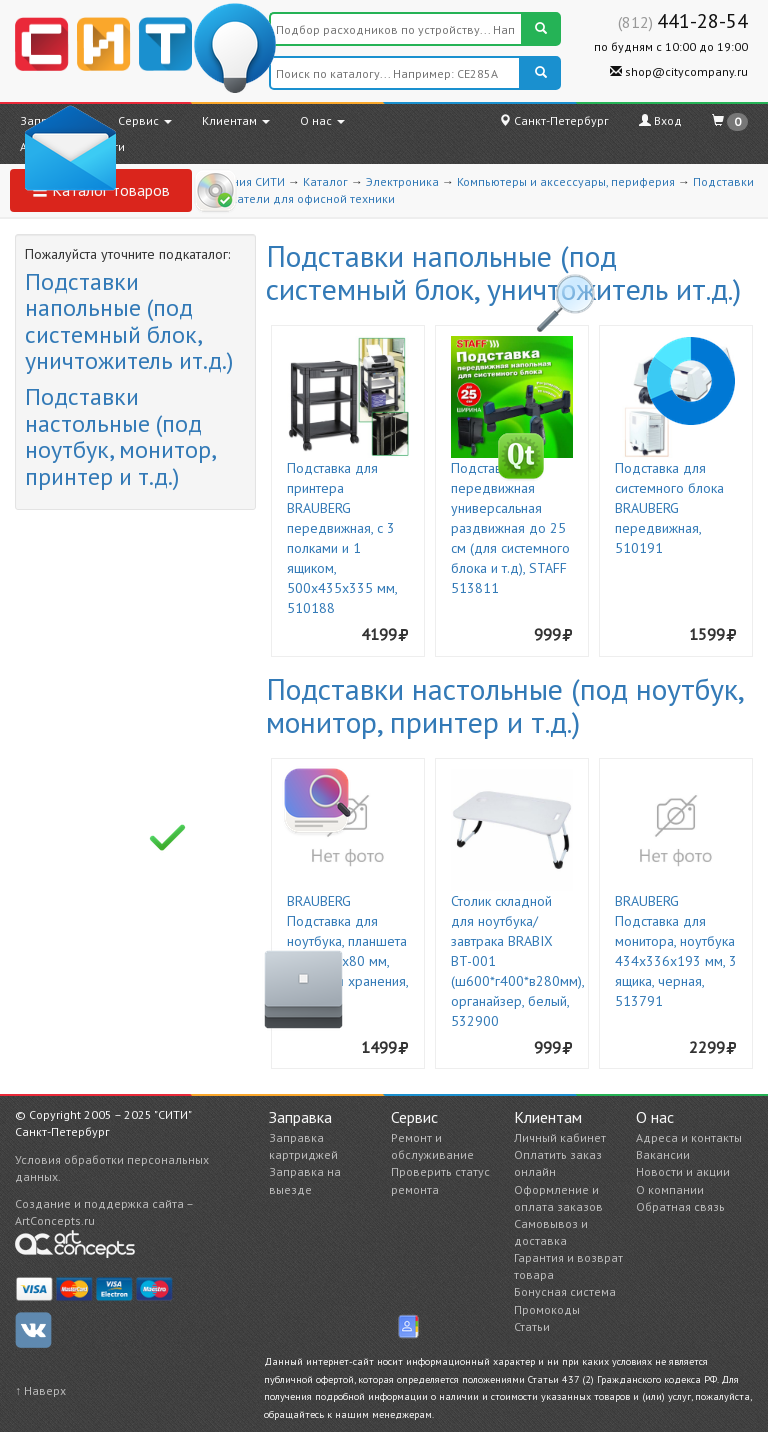  Describe the element at coordinates (521, 456) in the screenshot. I see `open qt configuration settings` at that location.